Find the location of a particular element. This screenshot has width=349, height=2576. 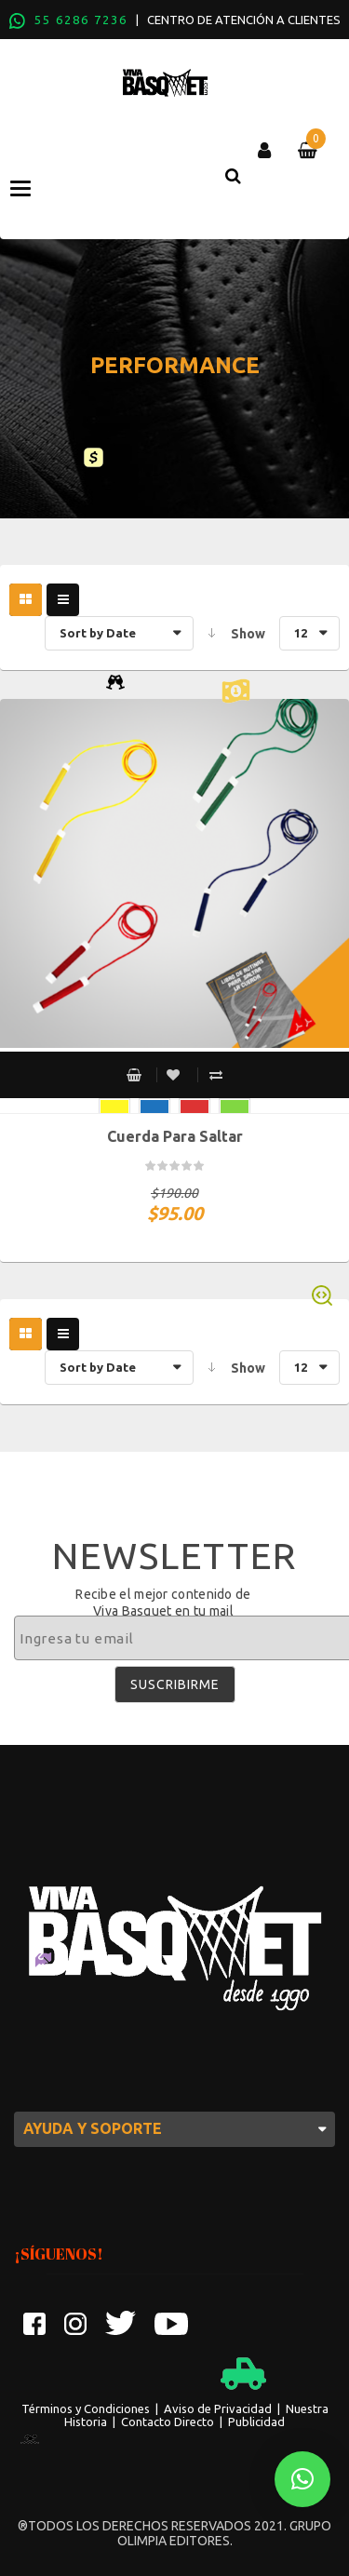

view payment or billing information is located at coordinates (235, 691).